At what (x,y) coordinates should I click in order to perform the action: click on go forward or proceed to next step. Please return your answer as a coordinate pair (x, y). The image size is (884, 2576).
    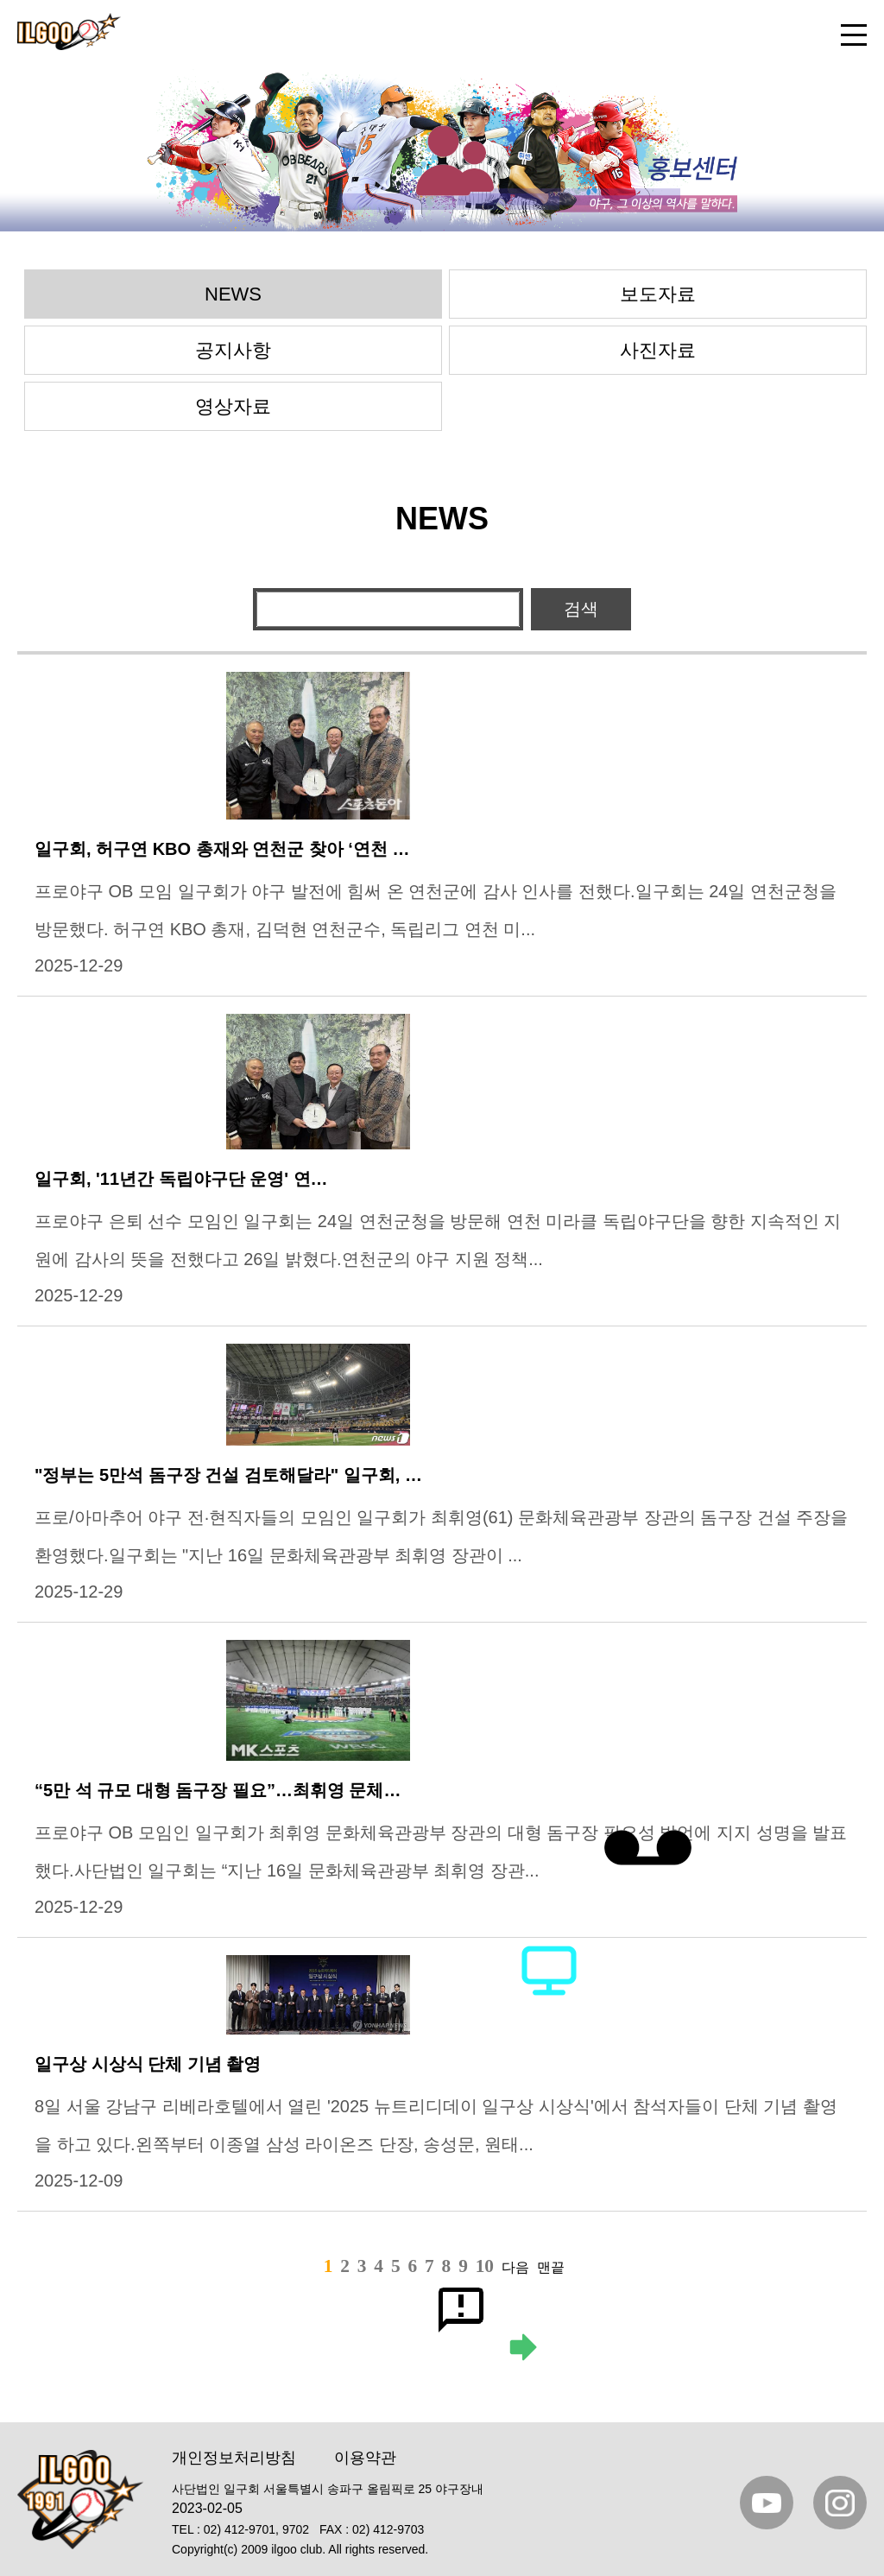
    Looking at the image, I should click on (522, 2347).